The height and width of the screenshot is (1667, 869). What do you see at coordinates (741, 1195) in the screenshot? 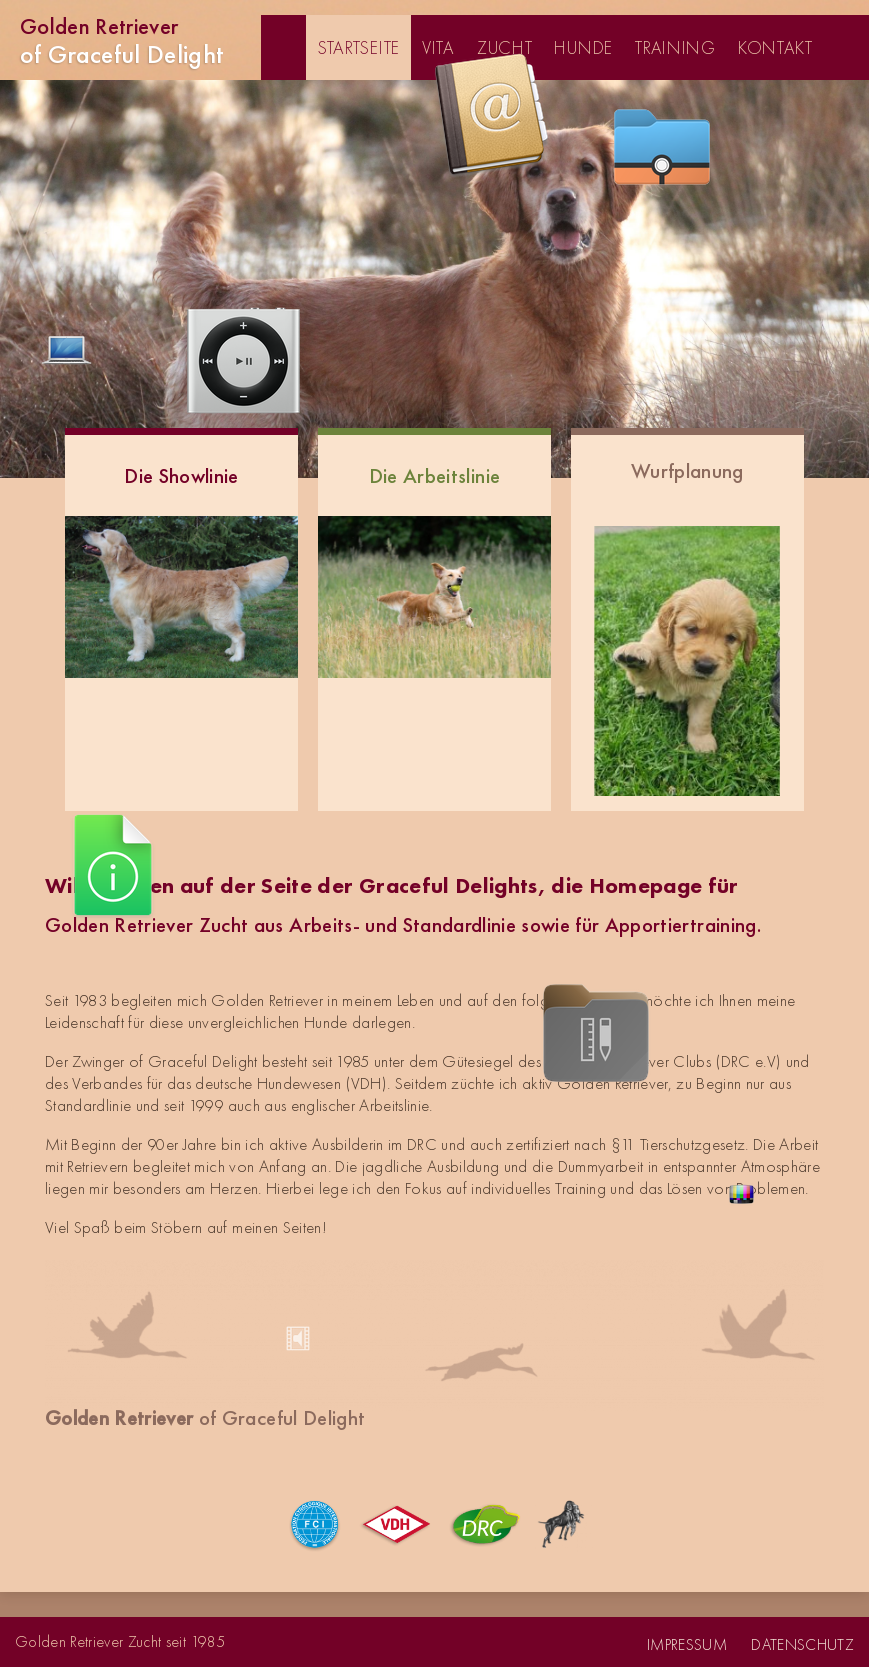
I see `indicates media library is being generated or indexed` at bounding box center [741, 1195].